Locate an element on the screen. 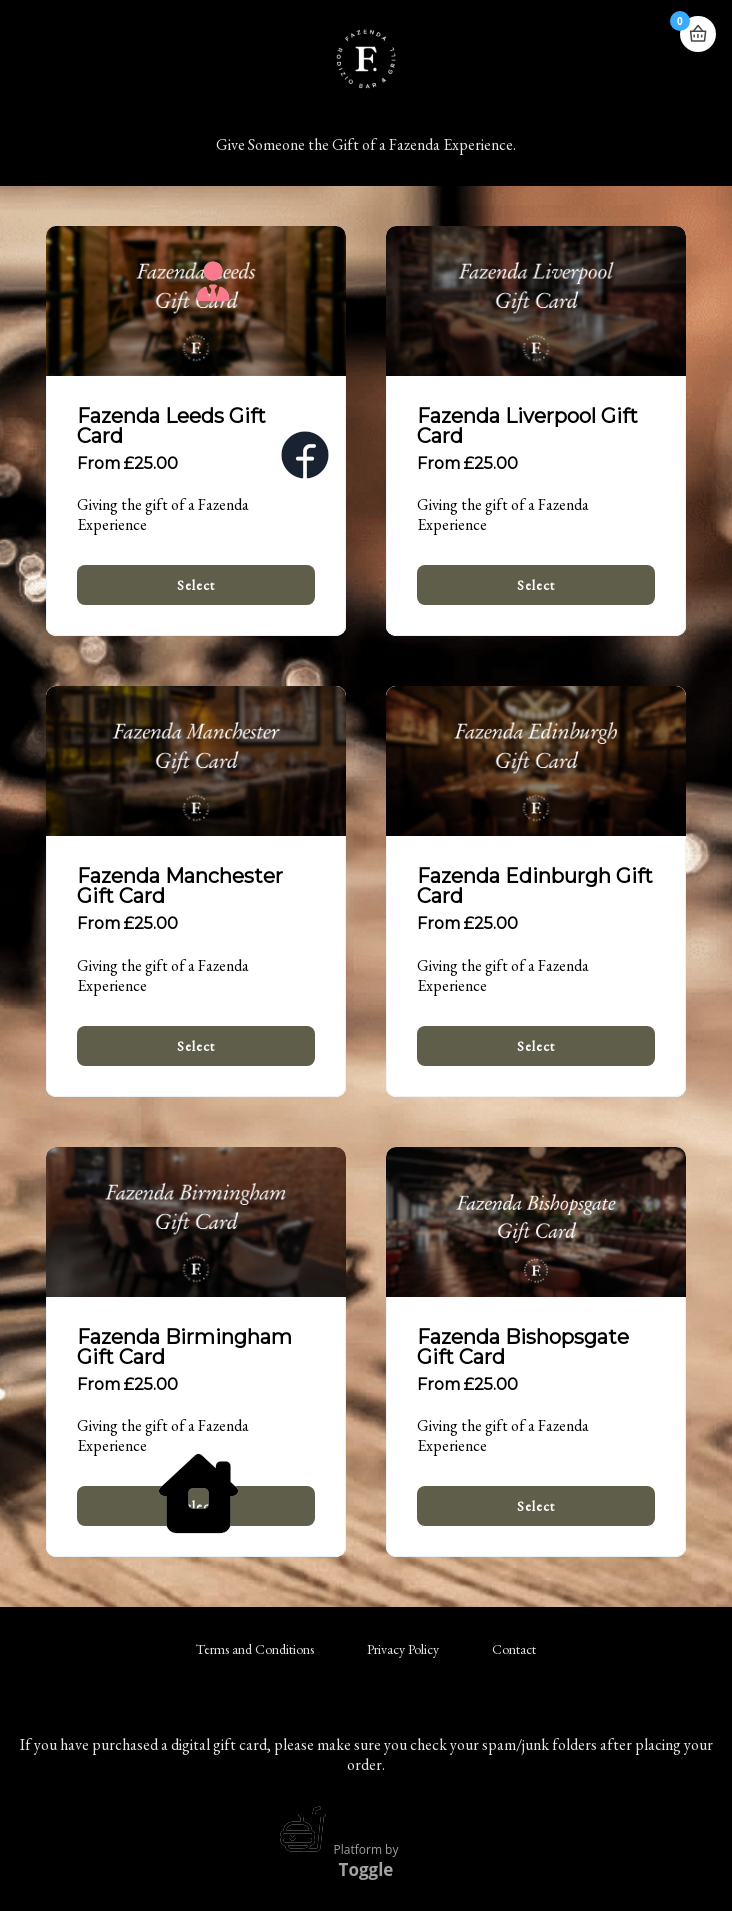 This screenshot has height=1911, width=732. browse nearby fast food restaurants is located at coordinates (303, 1829).